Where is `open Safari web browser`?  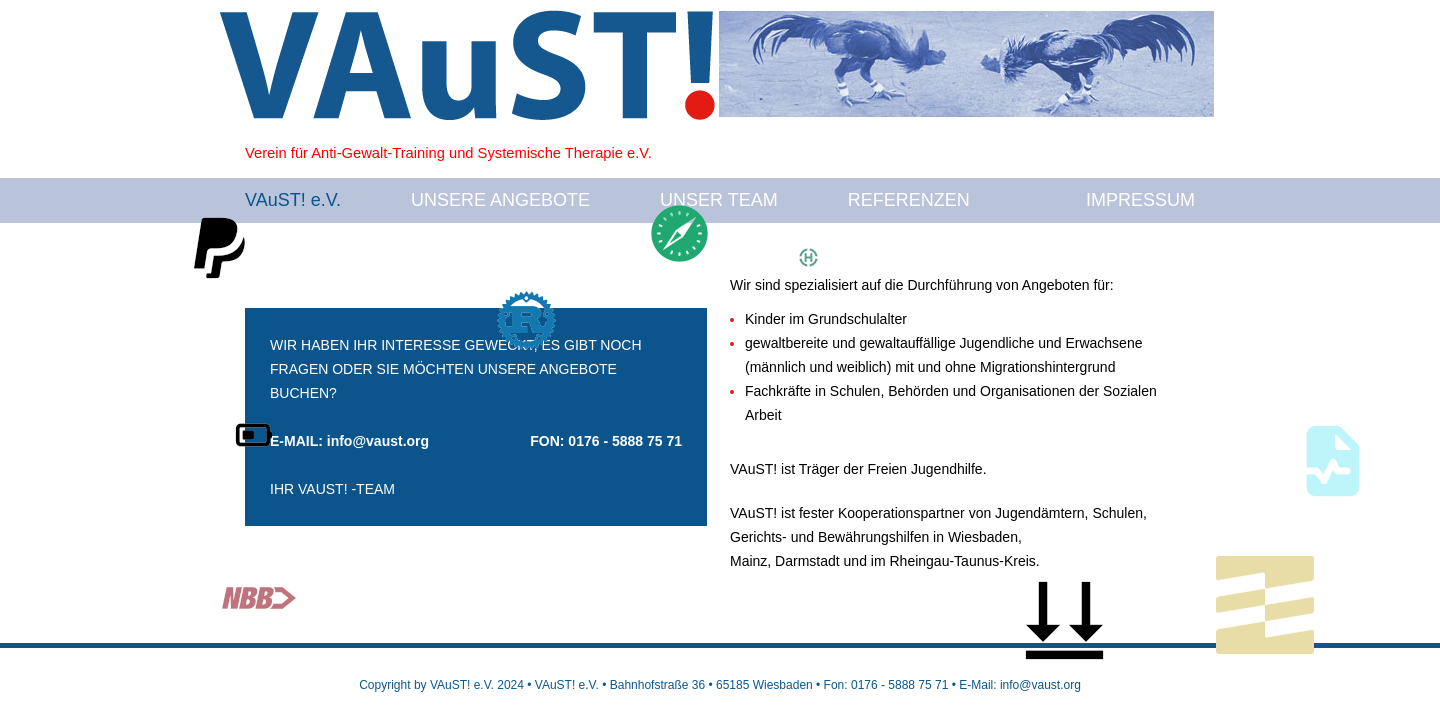 open Safari web browser is located at coordinates (679, 233).